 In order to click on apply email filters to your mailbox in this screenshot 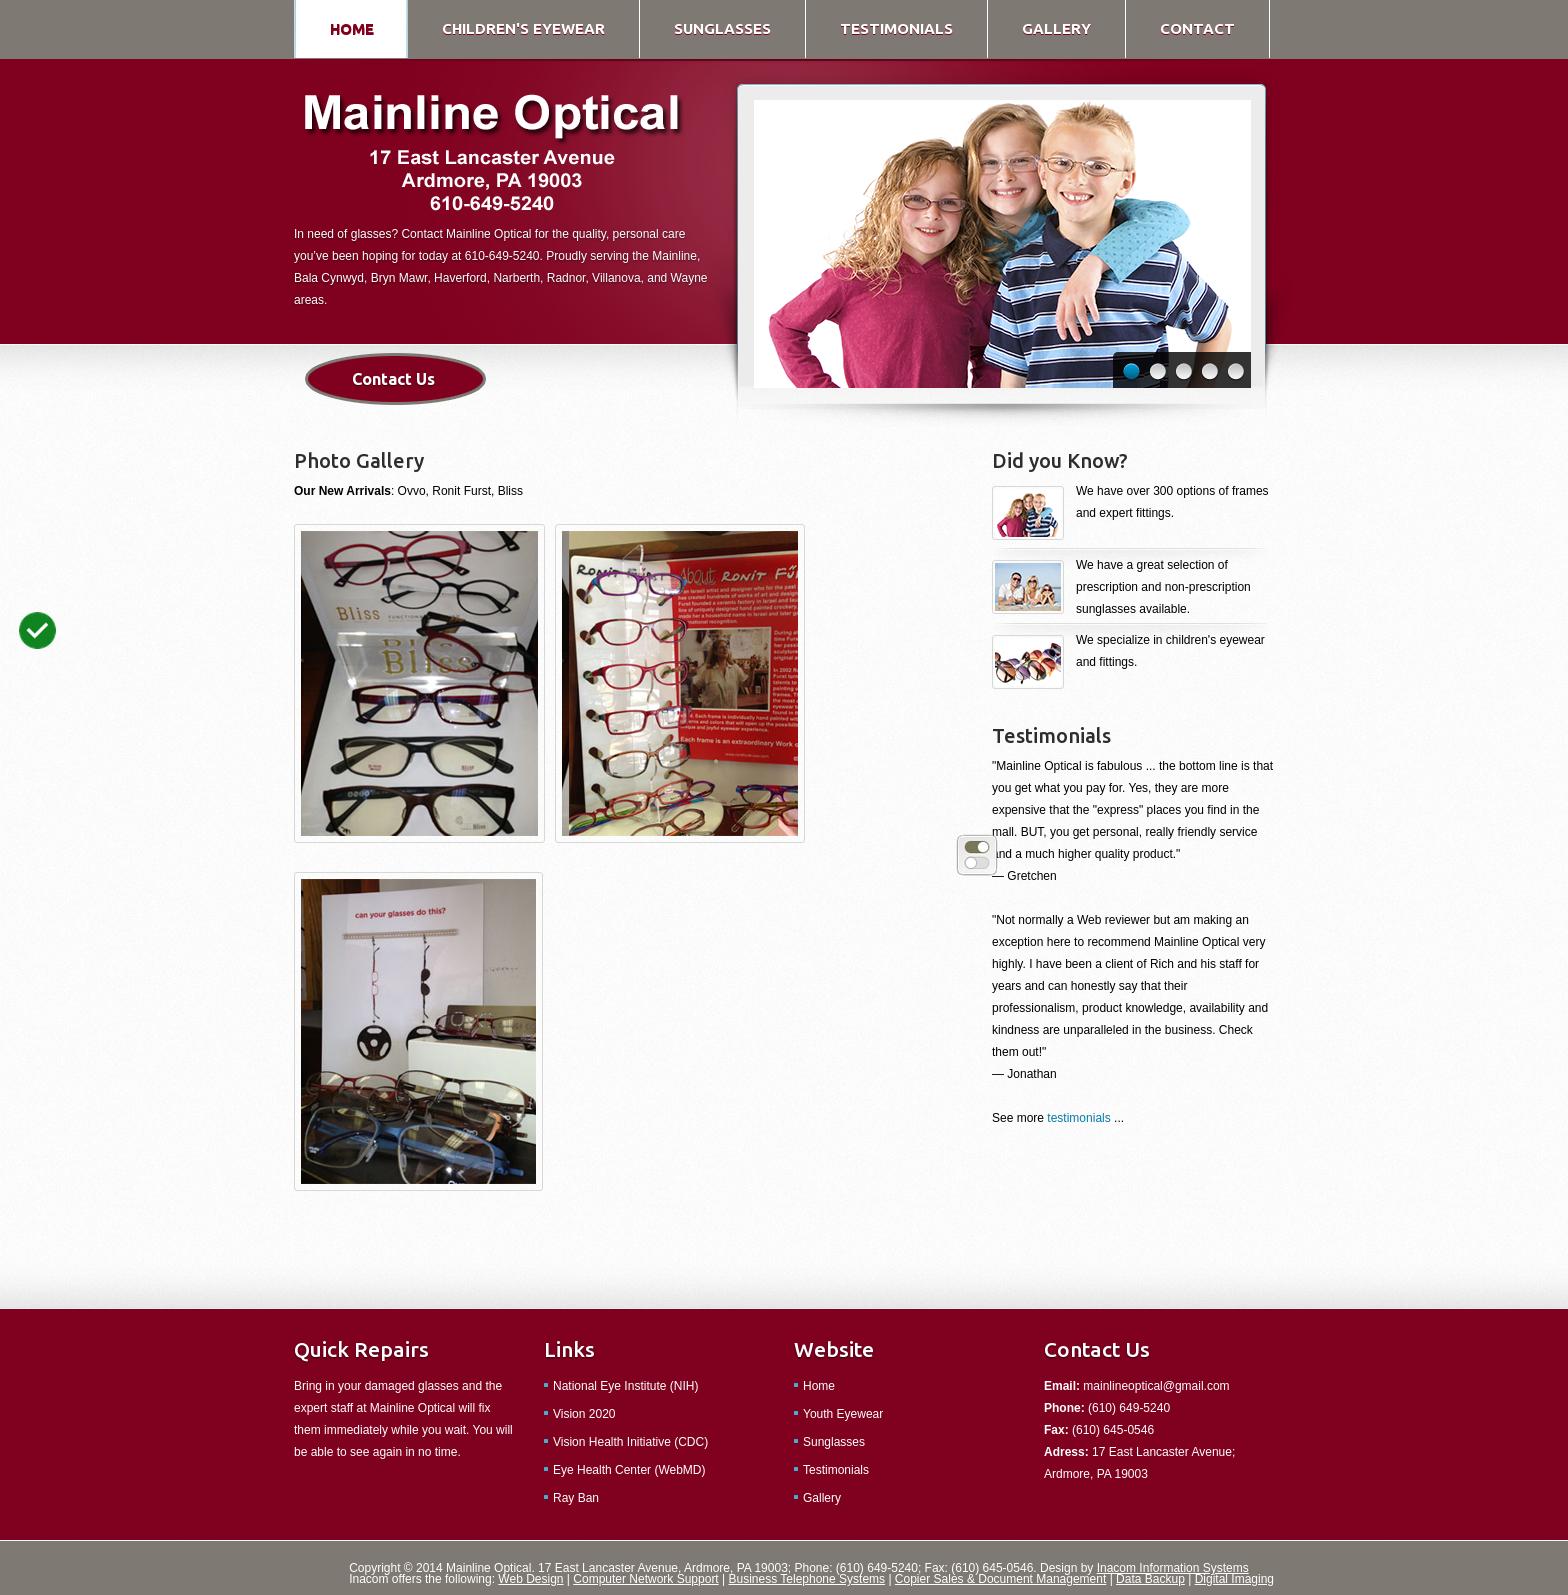, I will do `click(37, 630)`.